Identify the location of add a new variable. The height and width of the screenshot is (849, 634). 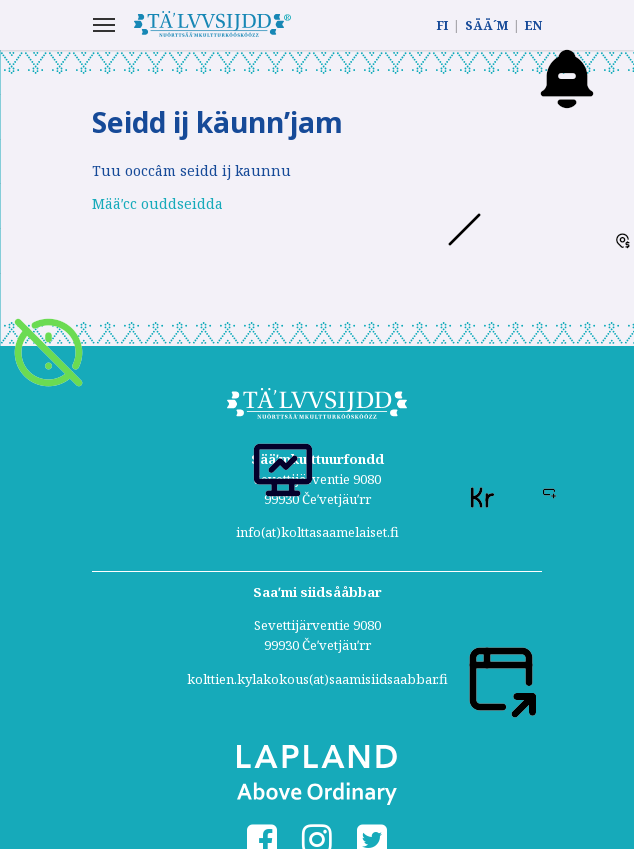
(549, 492).